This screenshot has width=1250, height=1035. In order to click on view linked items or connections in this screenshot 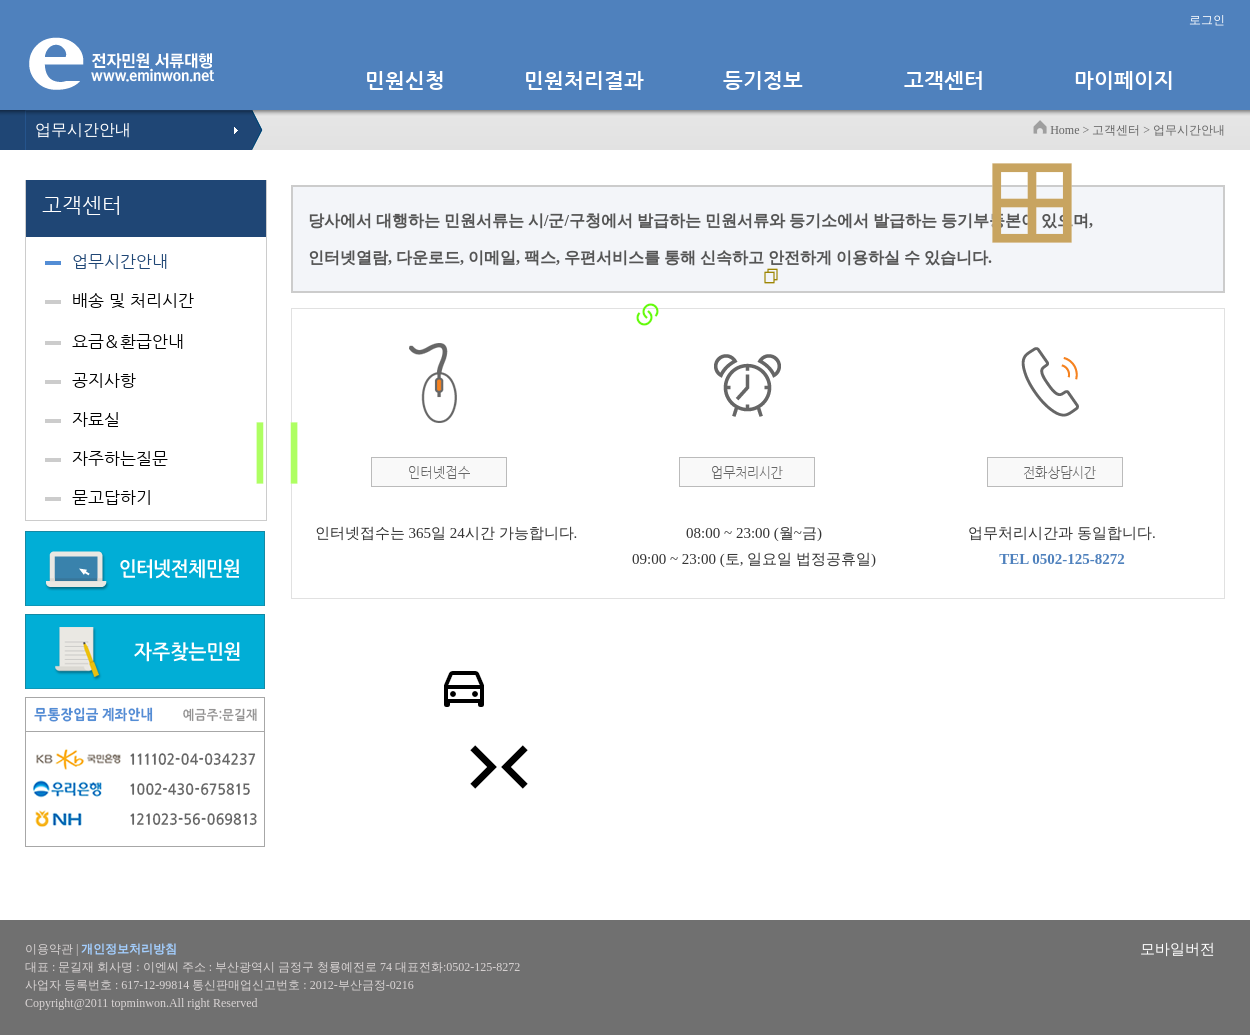, I will do `click(647, 314)`.